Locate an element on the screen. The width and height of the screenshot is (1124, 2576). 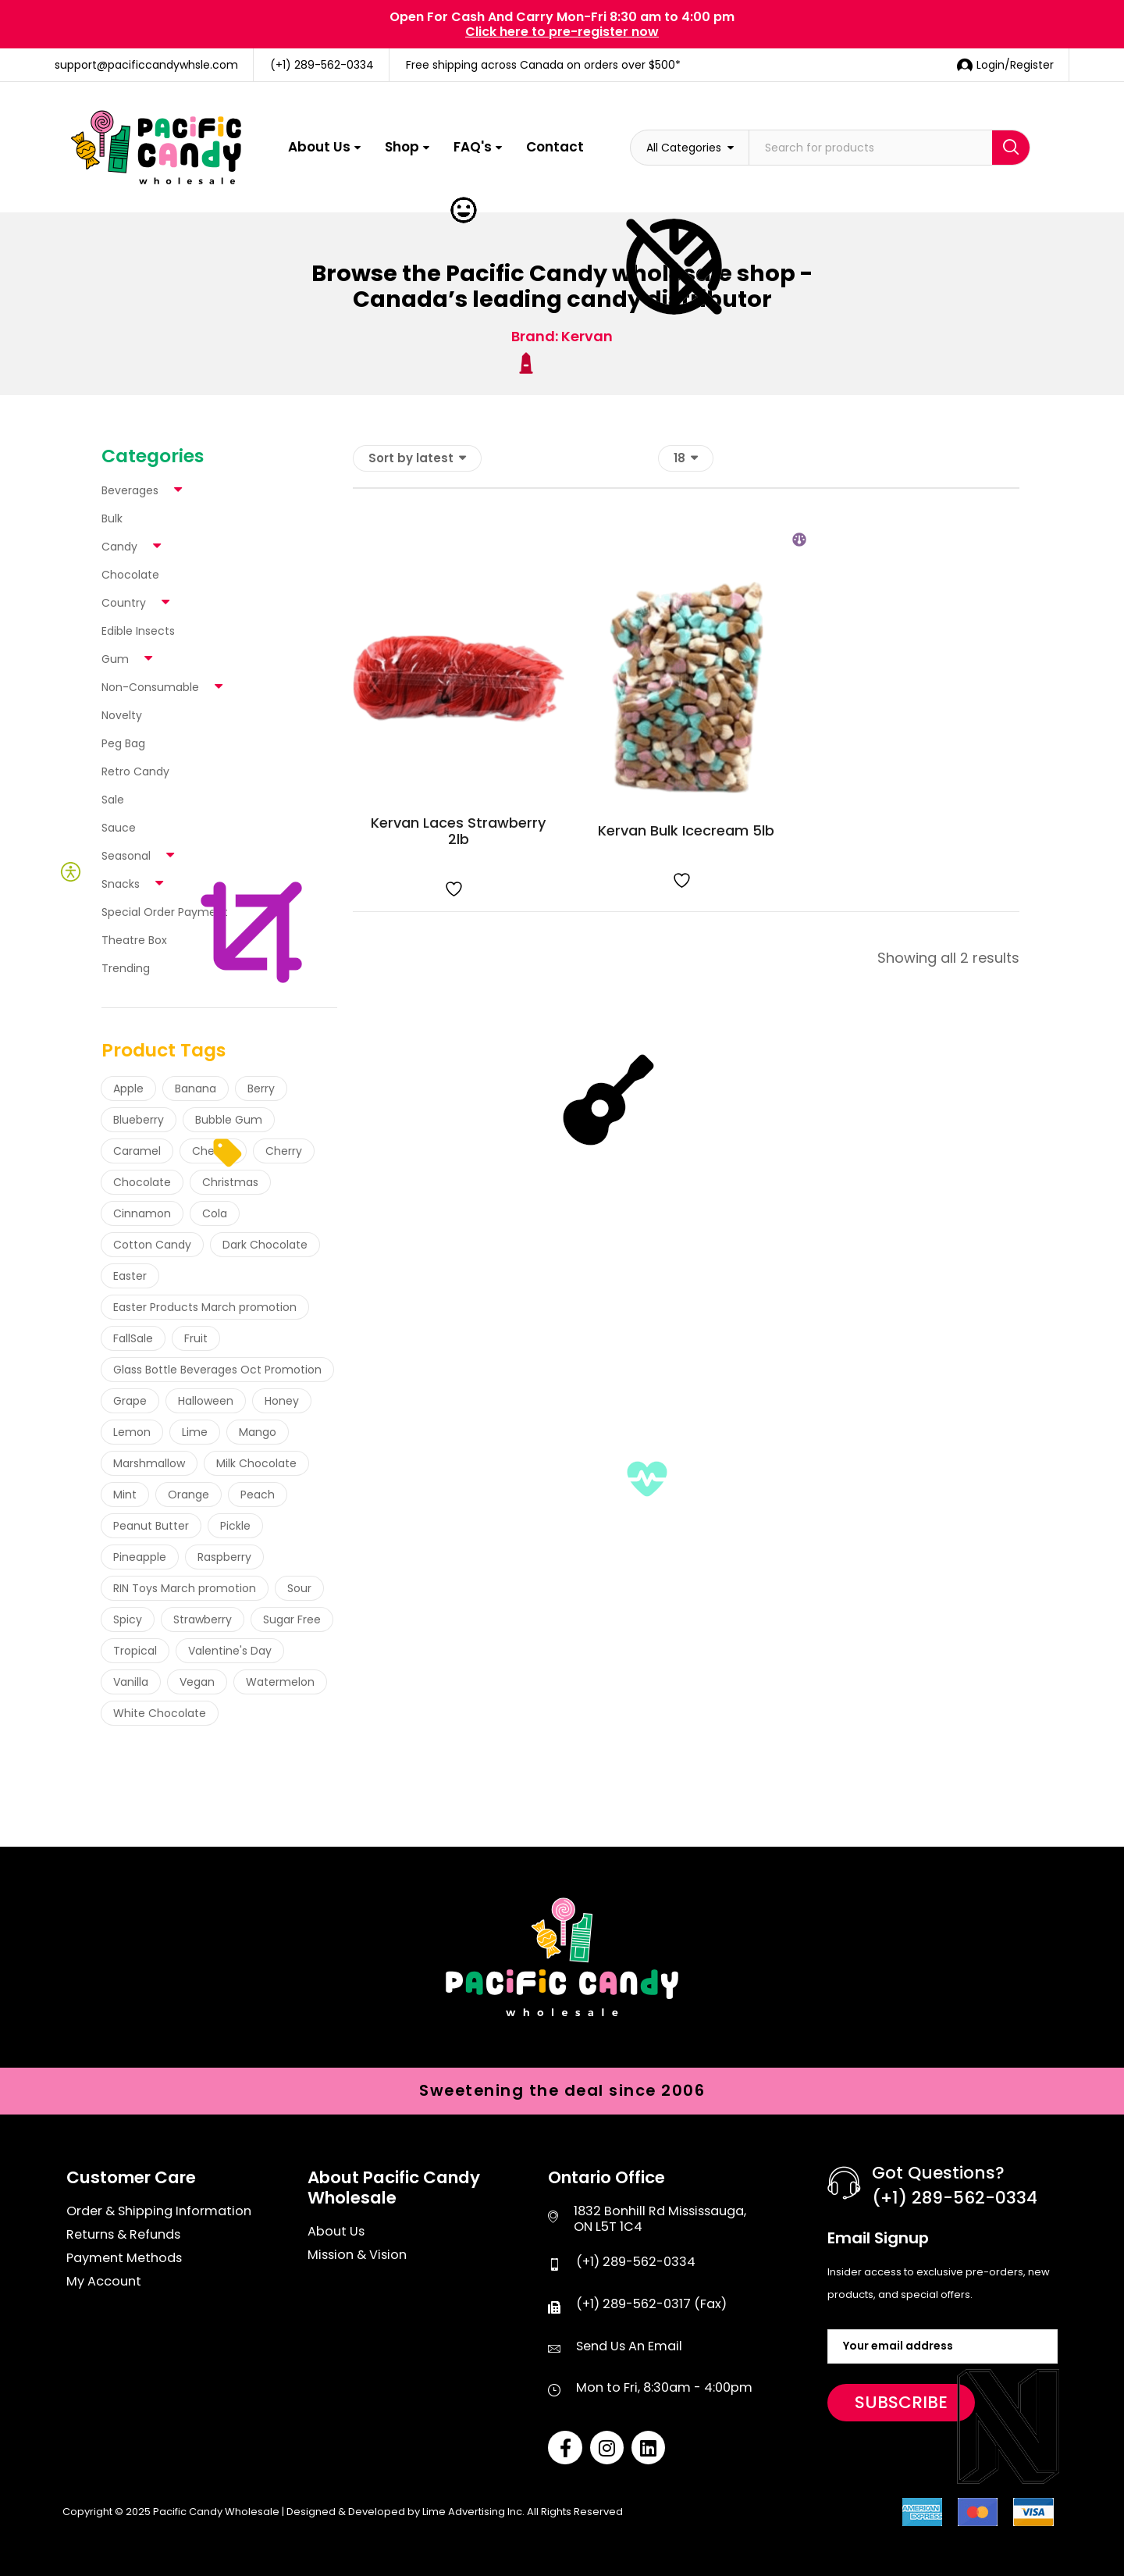
add a tag or label to an item is located at coordinates (226, 1152).